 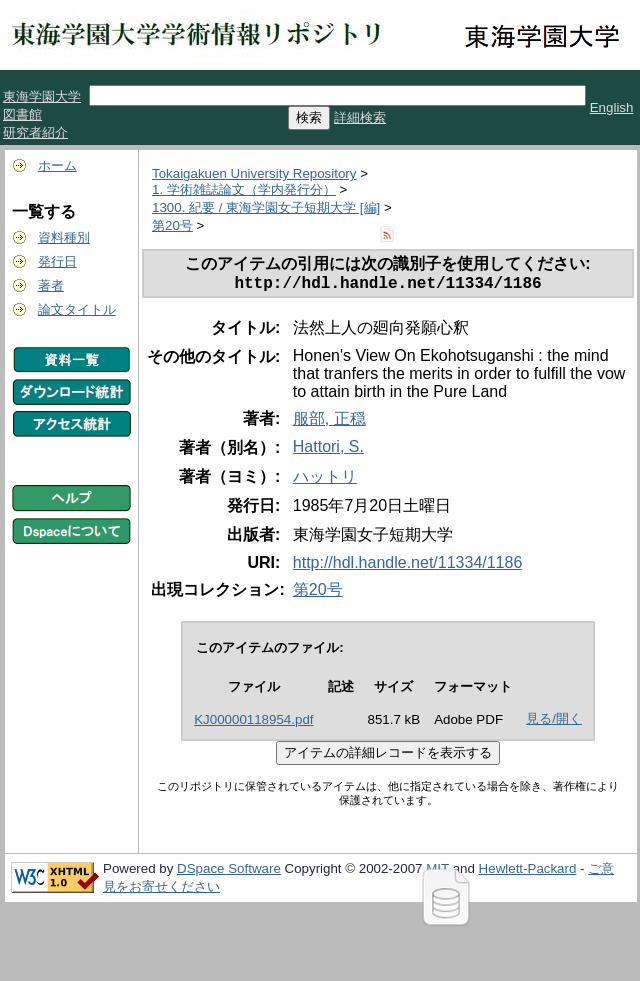 I want to click on open a SQL database file, so click(x=446, y=897).